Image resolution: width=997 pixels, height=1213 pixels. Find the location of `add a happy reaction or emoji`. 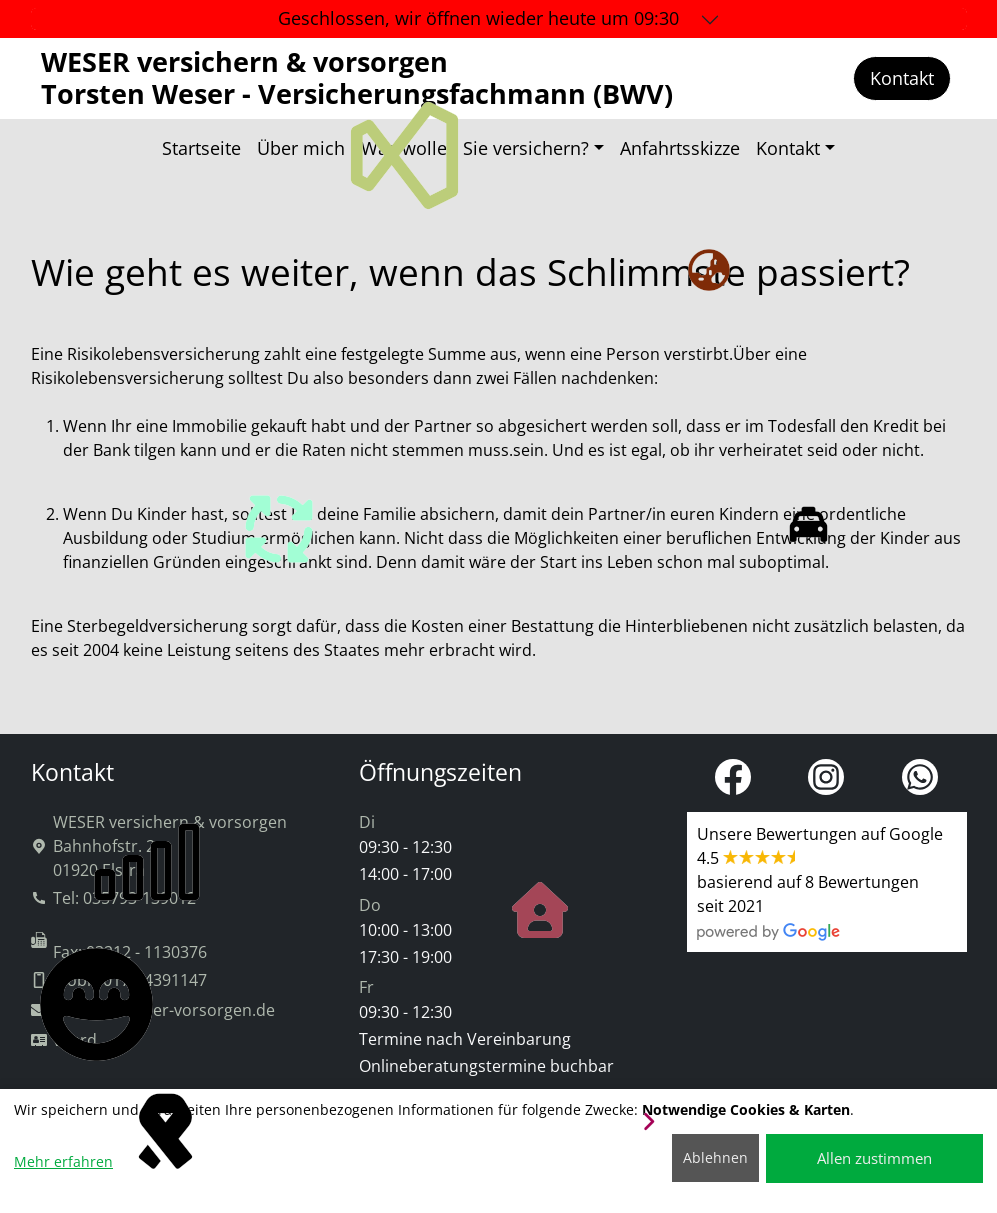

add a happy reaction or emoji is located at coordinates (96, 1004).